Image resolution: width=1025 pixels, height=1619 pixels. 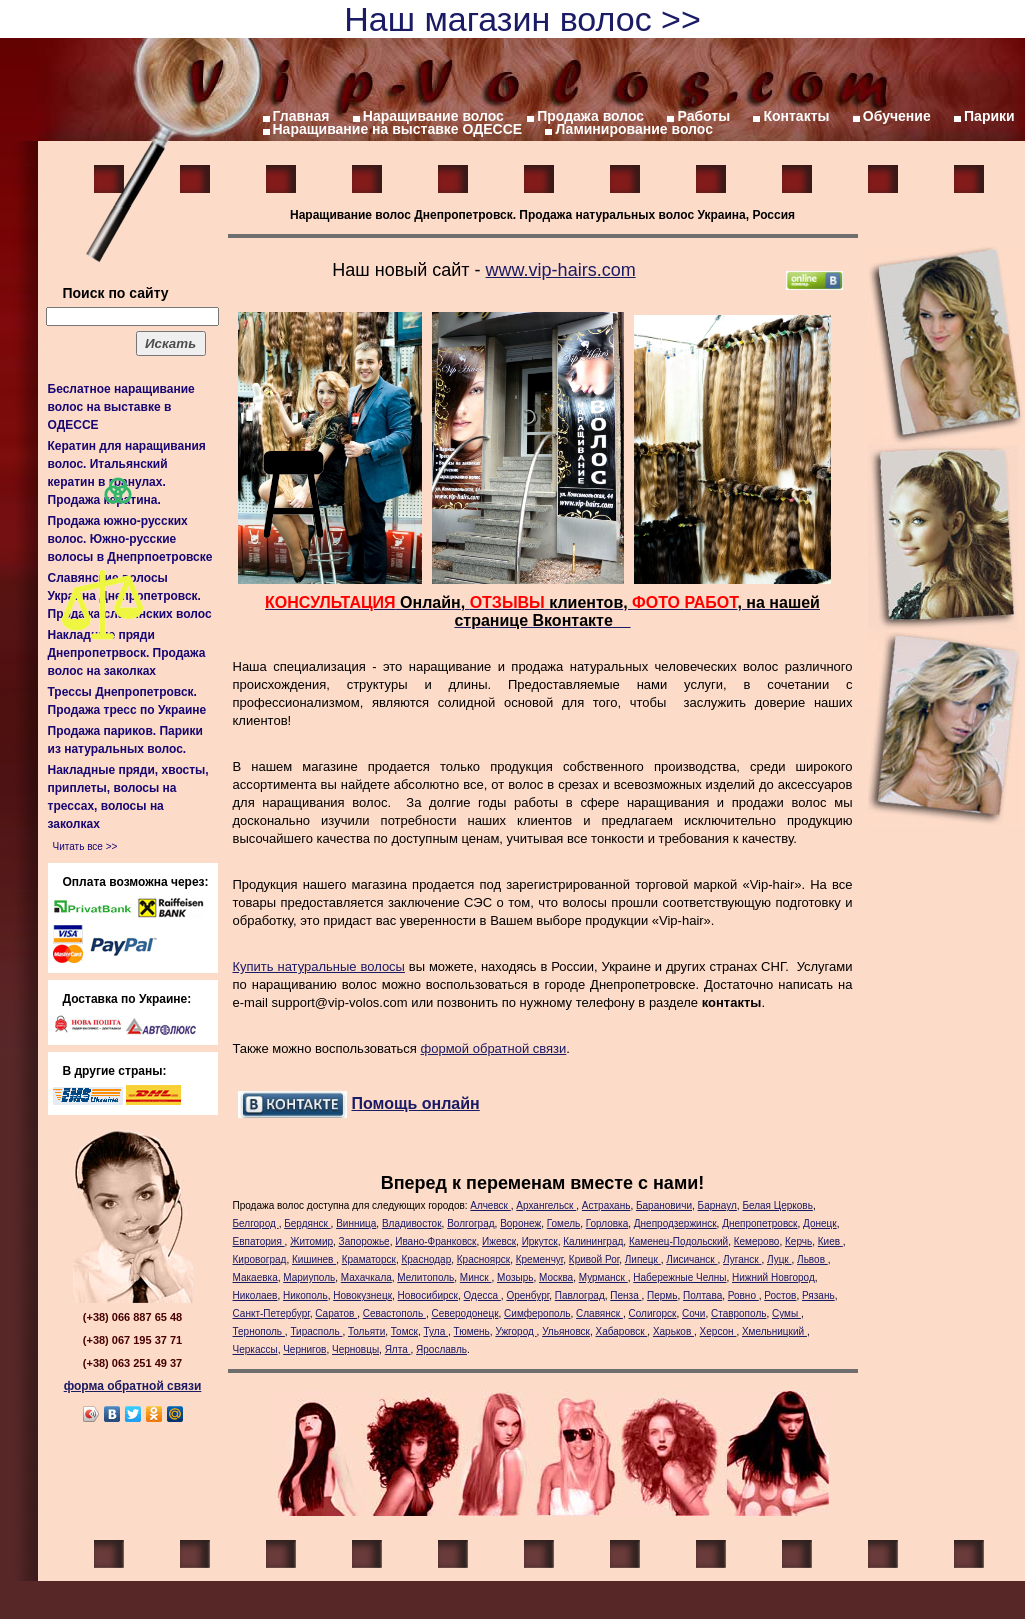 I want to click on compare items or options, so click(x=102, y=604).